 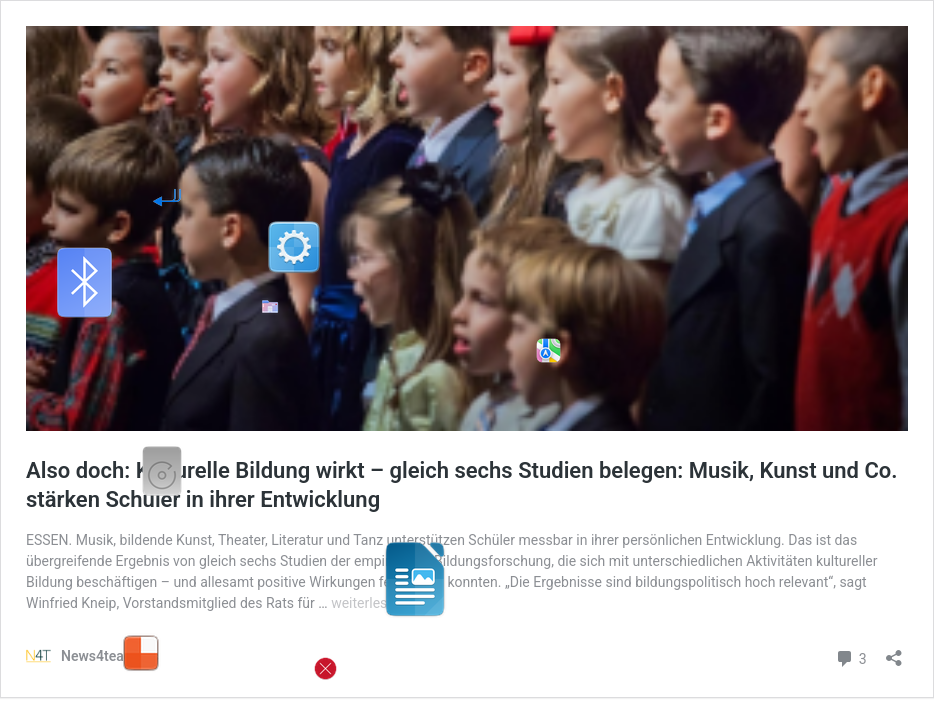 What do you see at coordinates (415, 579) in the screenshot?
I see `open libreoffice writer application` at bounding box center [415, 579].